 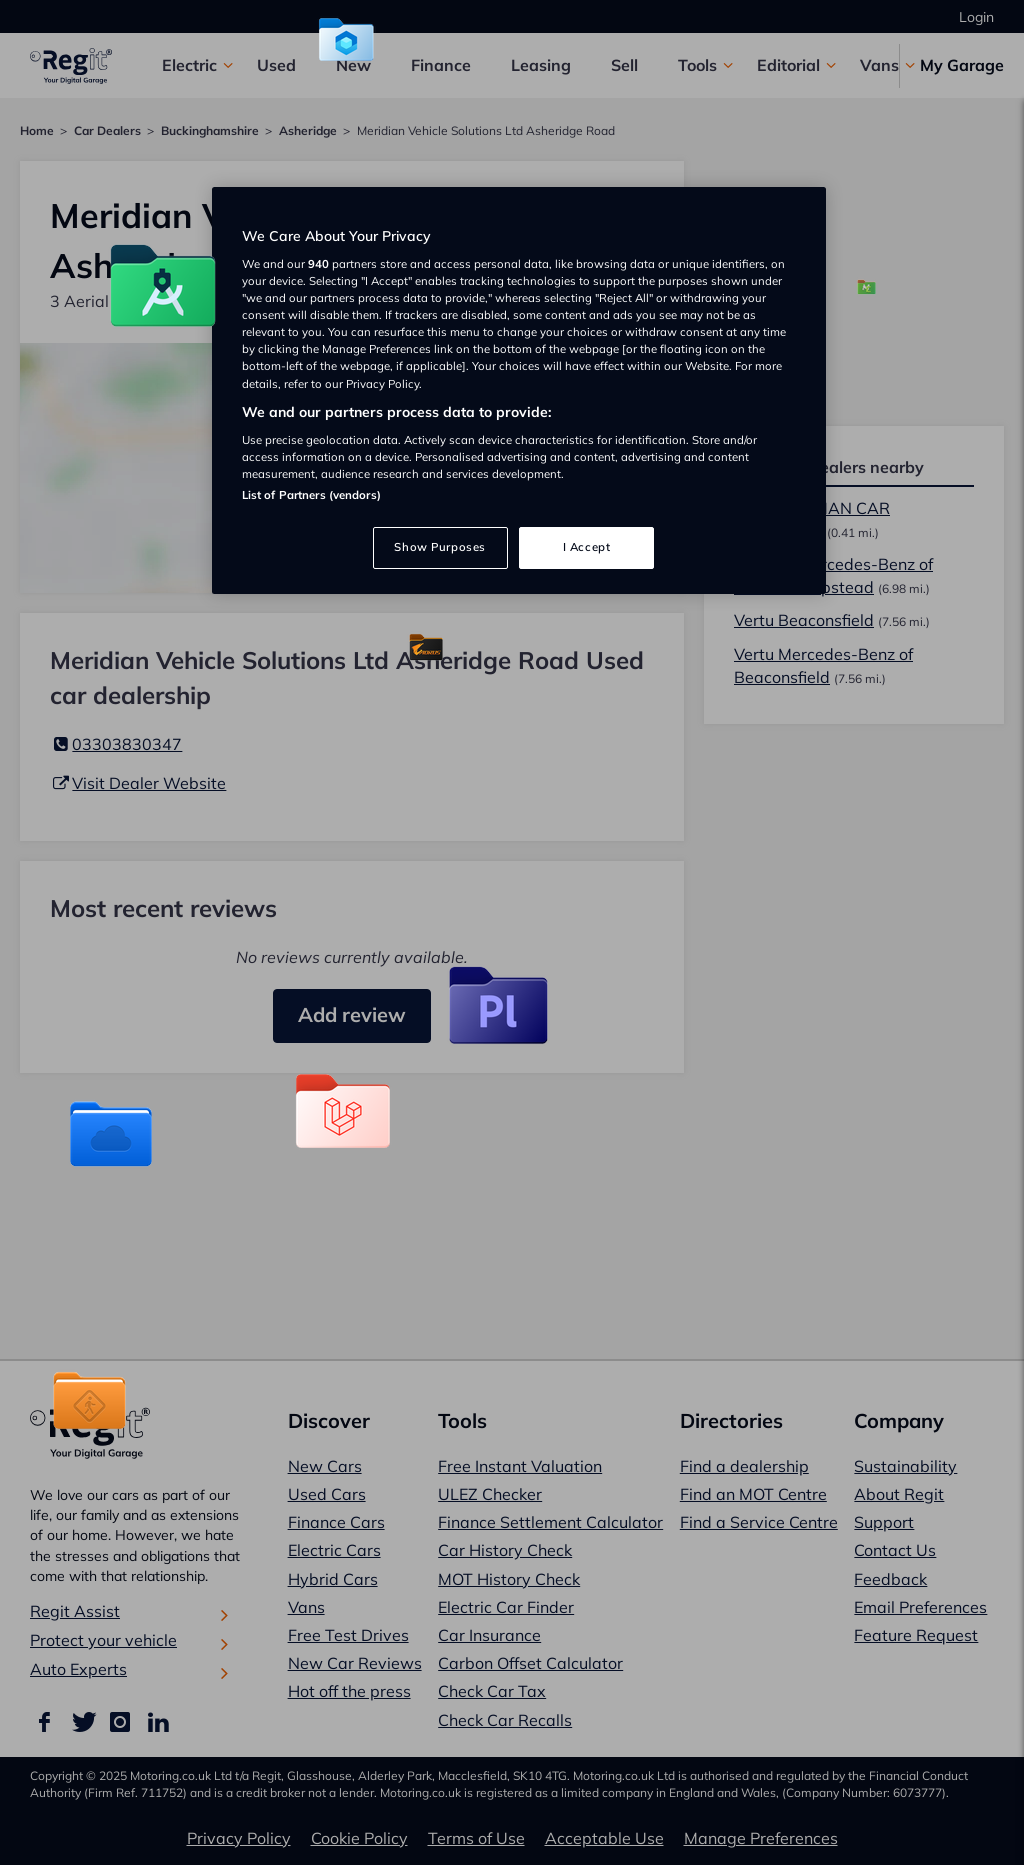 What do you see at coordinates (162, 288) in the screenshot?
I see `open android studio project folder` at bounding box center [162, 288].